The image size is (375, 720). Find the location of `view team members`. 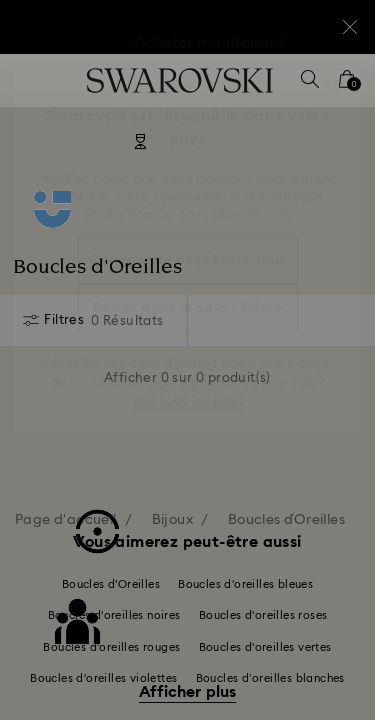

view team members is located at coordinates (77, 621).